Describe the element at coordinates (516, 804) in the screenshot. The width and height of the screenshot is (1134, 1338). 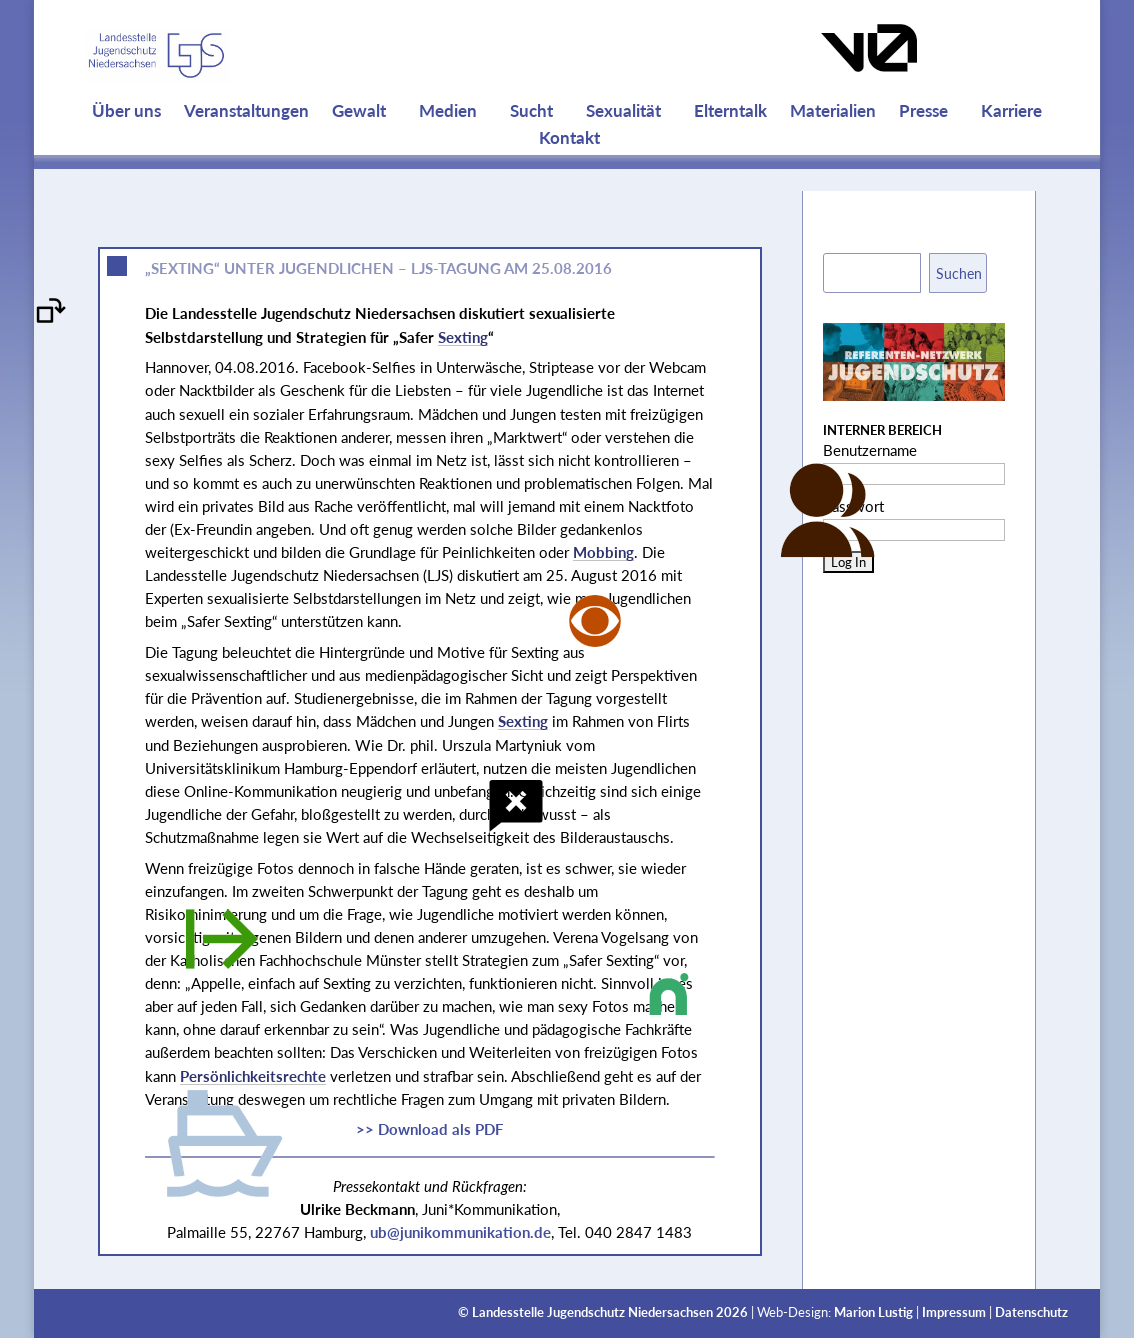
I see `delete a conversation` at that location.